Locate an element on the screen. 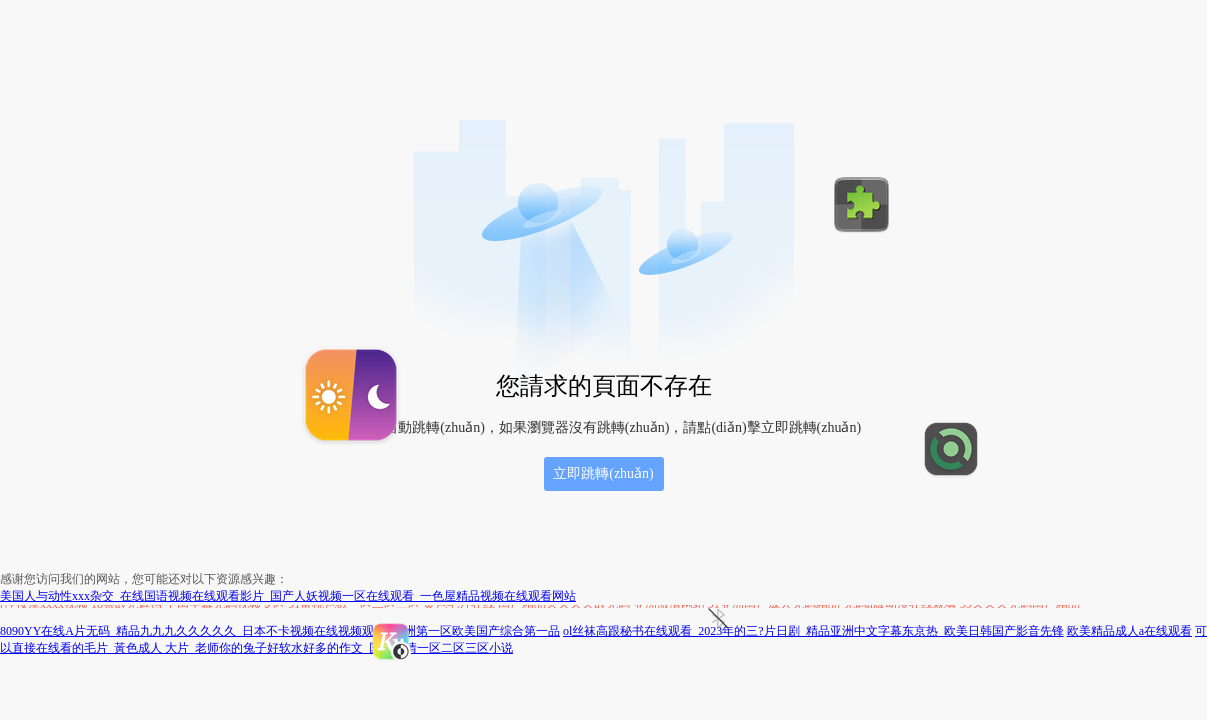  open dynamic wallpaper settings is located at coordinates (351, 395).